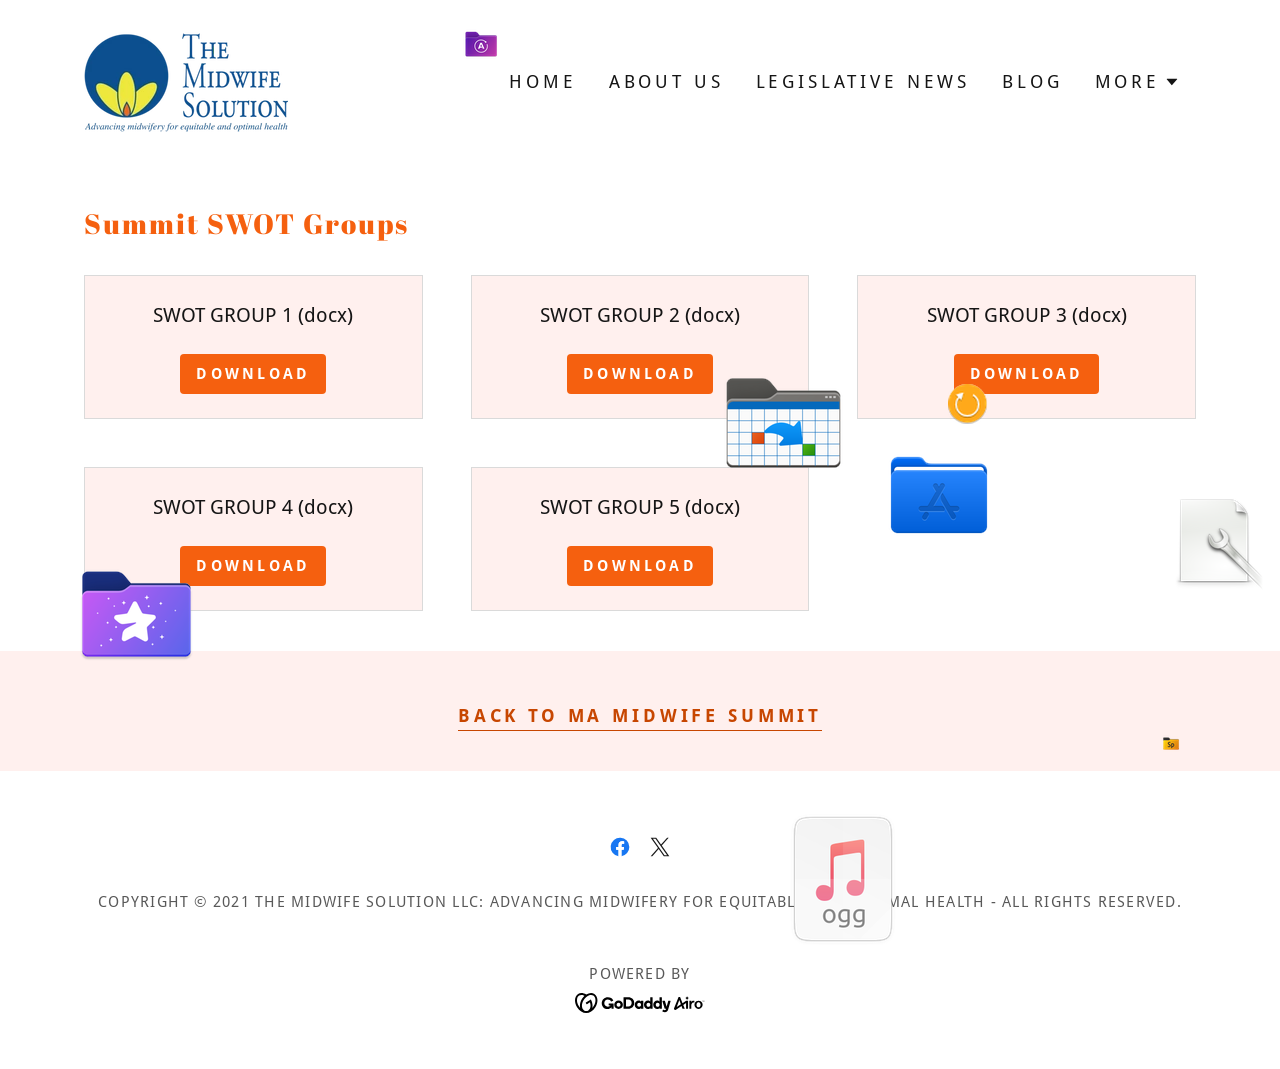  What do you see at coordinates (1221, 543) in the screenshot?
I see `view or edit document properties` at bounding box center [1221, 543].